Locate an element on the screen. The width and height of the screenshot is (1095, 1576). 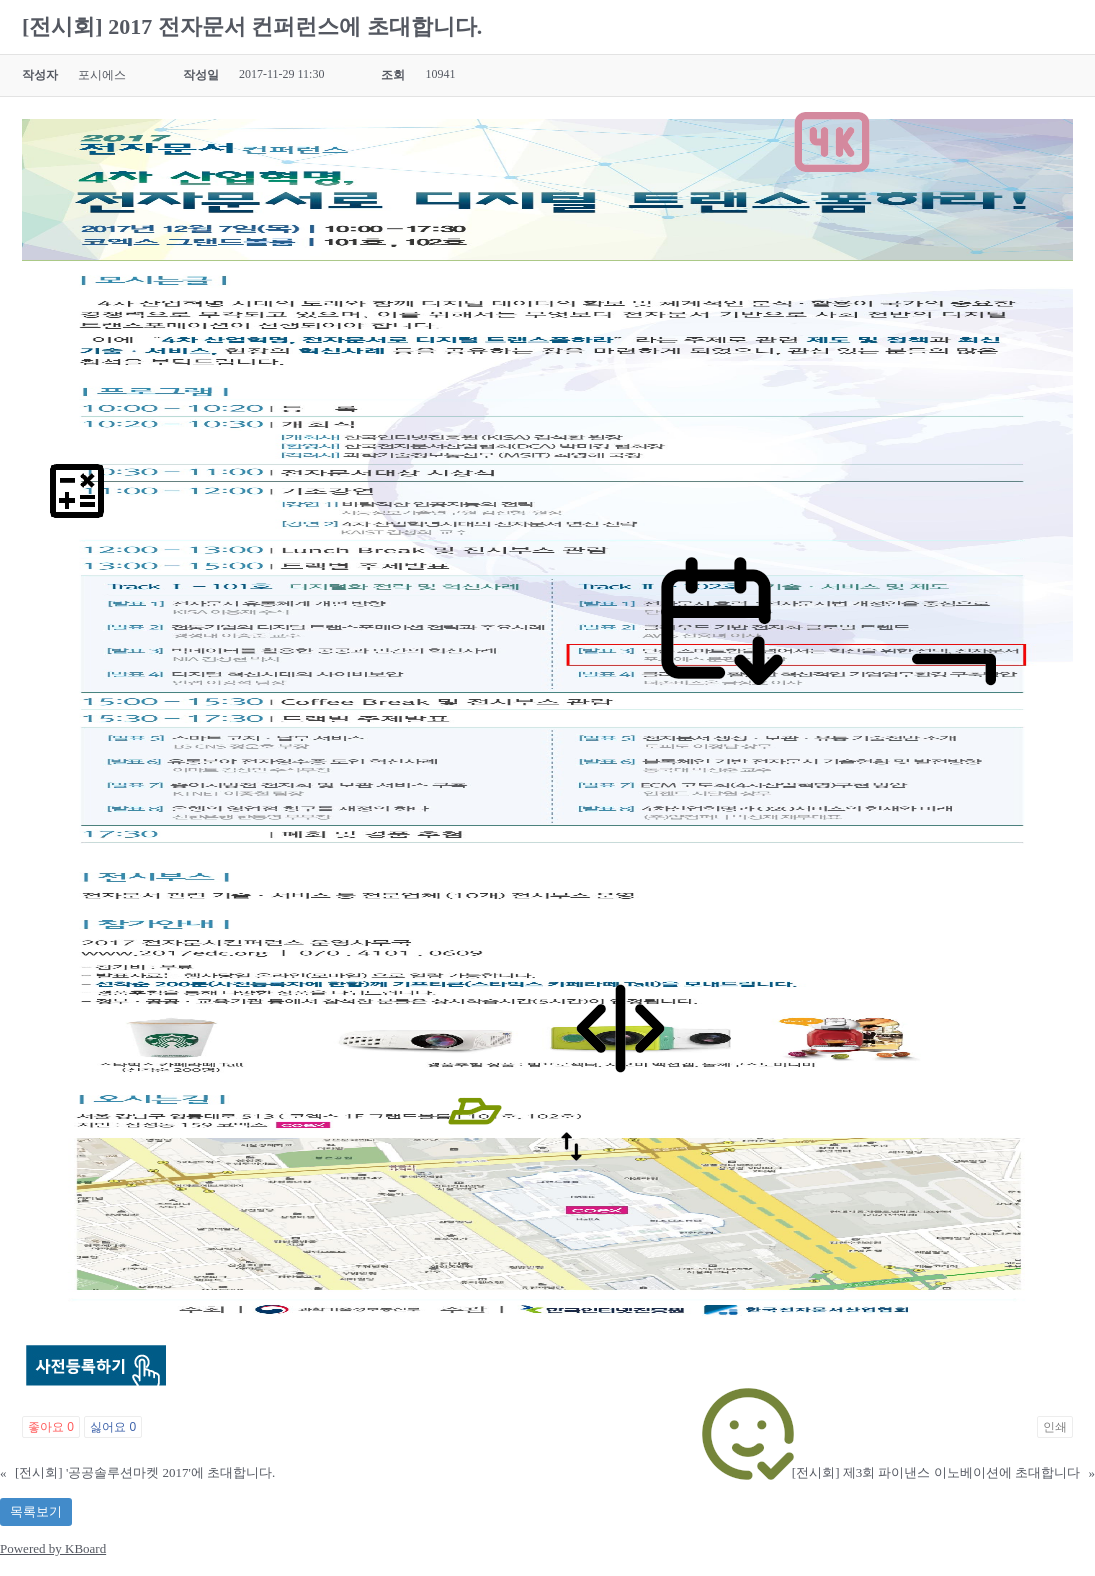
download calendar or export schedule is located at coordinates (716, 618).